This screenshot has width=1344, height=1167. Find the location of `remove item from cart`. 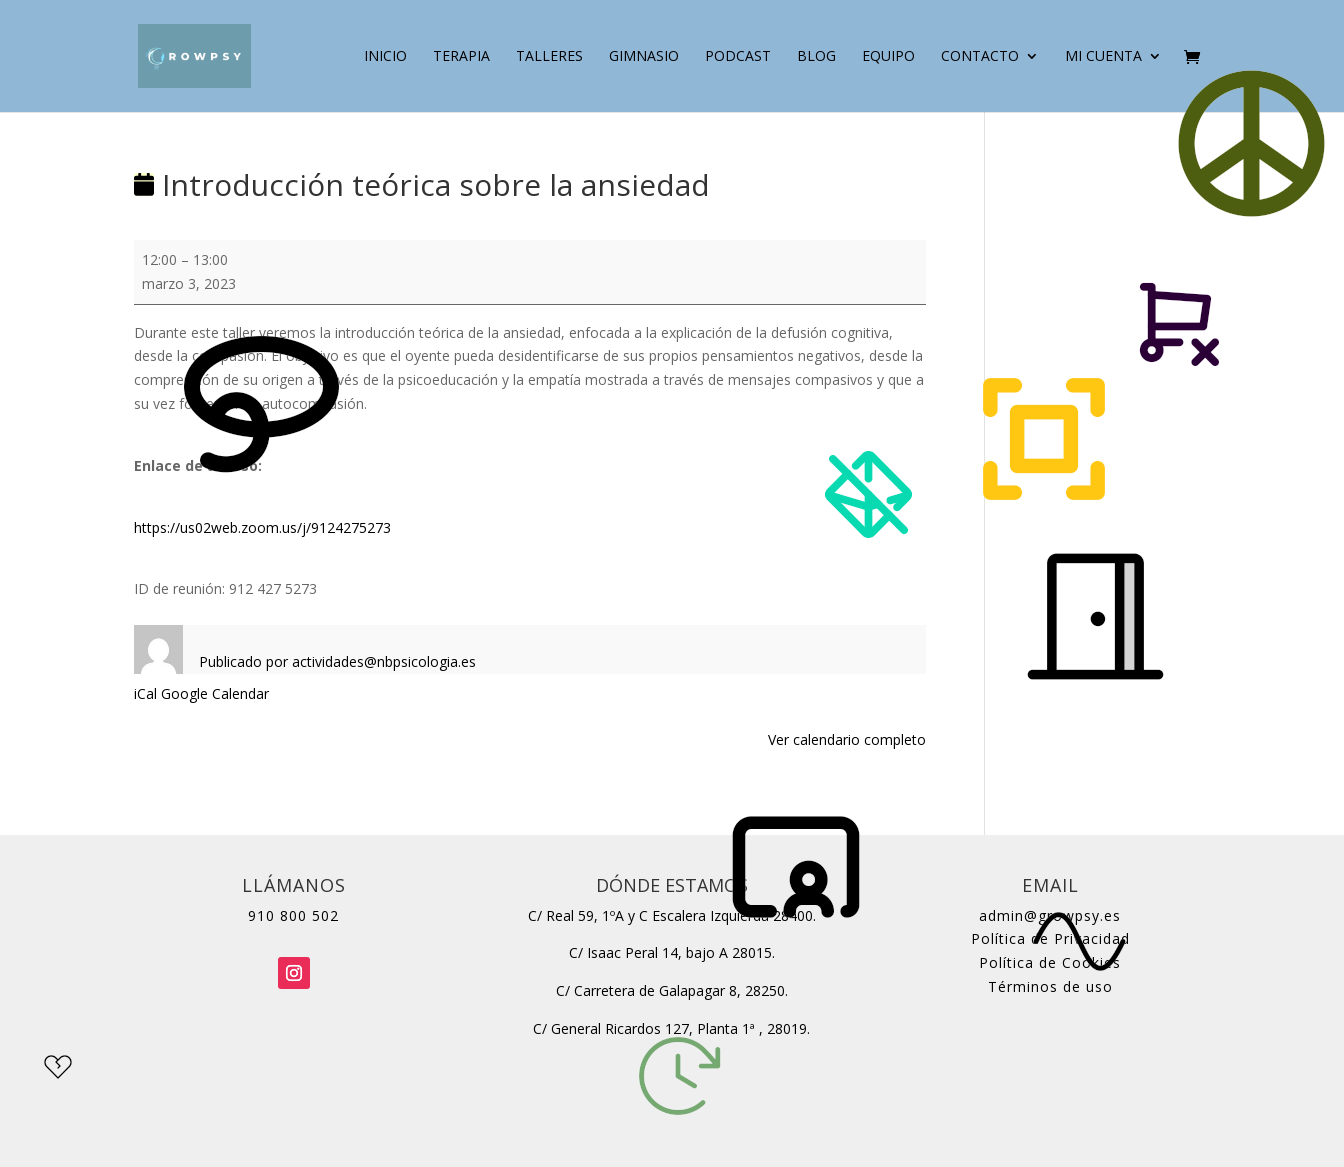

remove item from cart is located at coordinates (1175, 322).